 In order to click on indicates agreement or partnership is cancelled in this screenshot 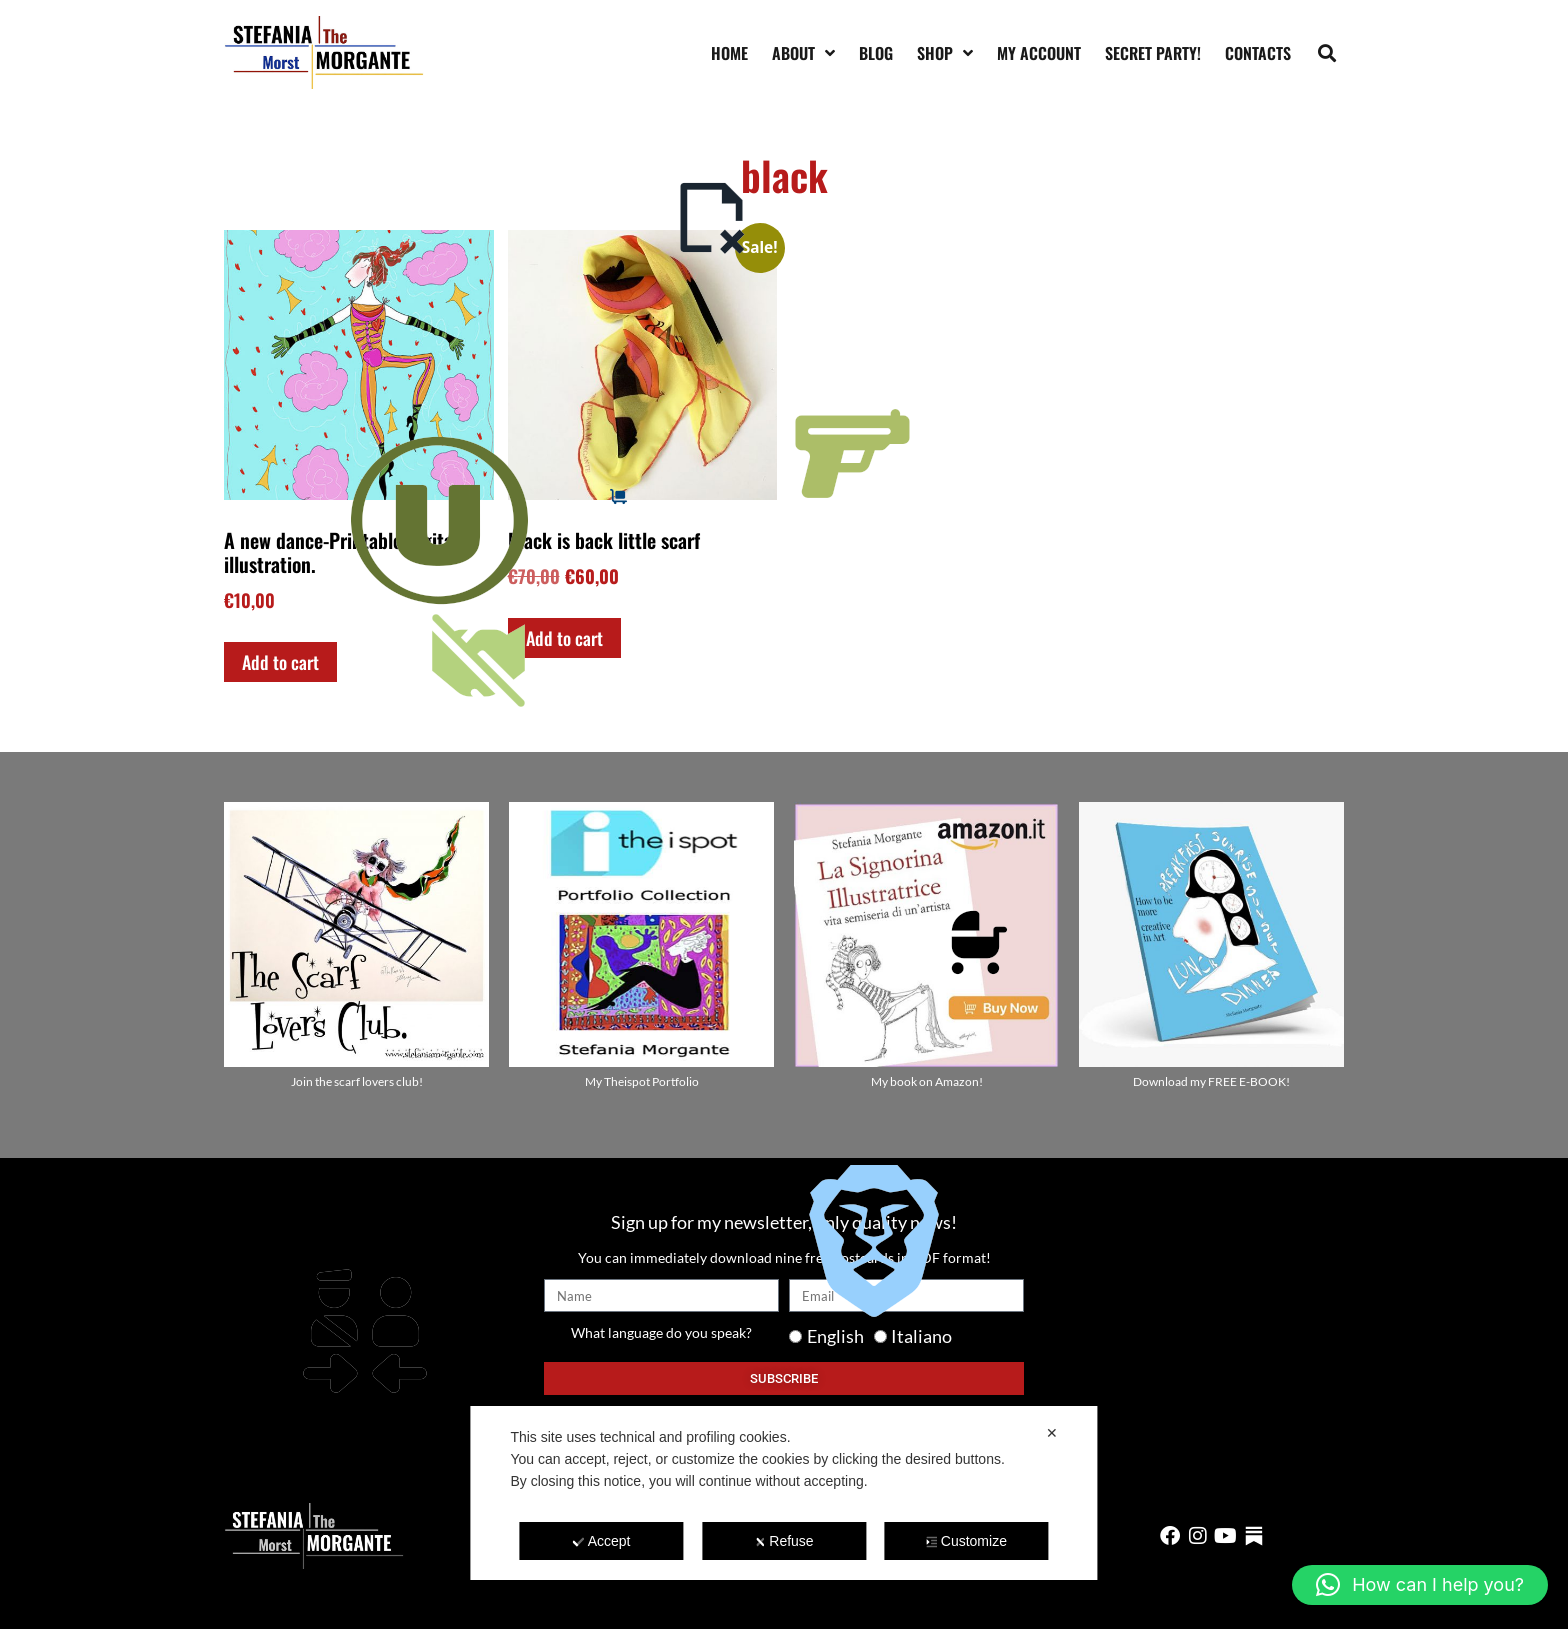, I will do `click(478, 660)`.